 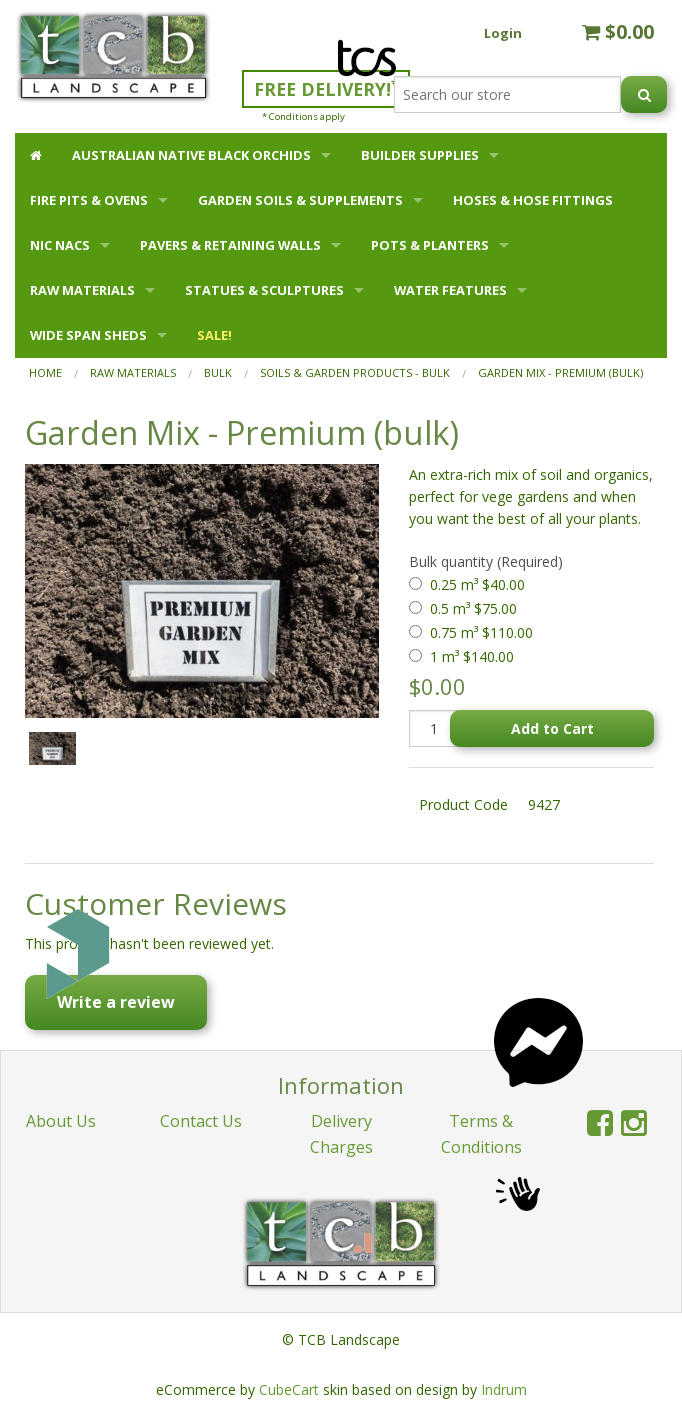 What do you see at coordinates (78, 954) in the screenshot?
I see `open the Printables 3D printing community website` at bounding box center [78, 954].